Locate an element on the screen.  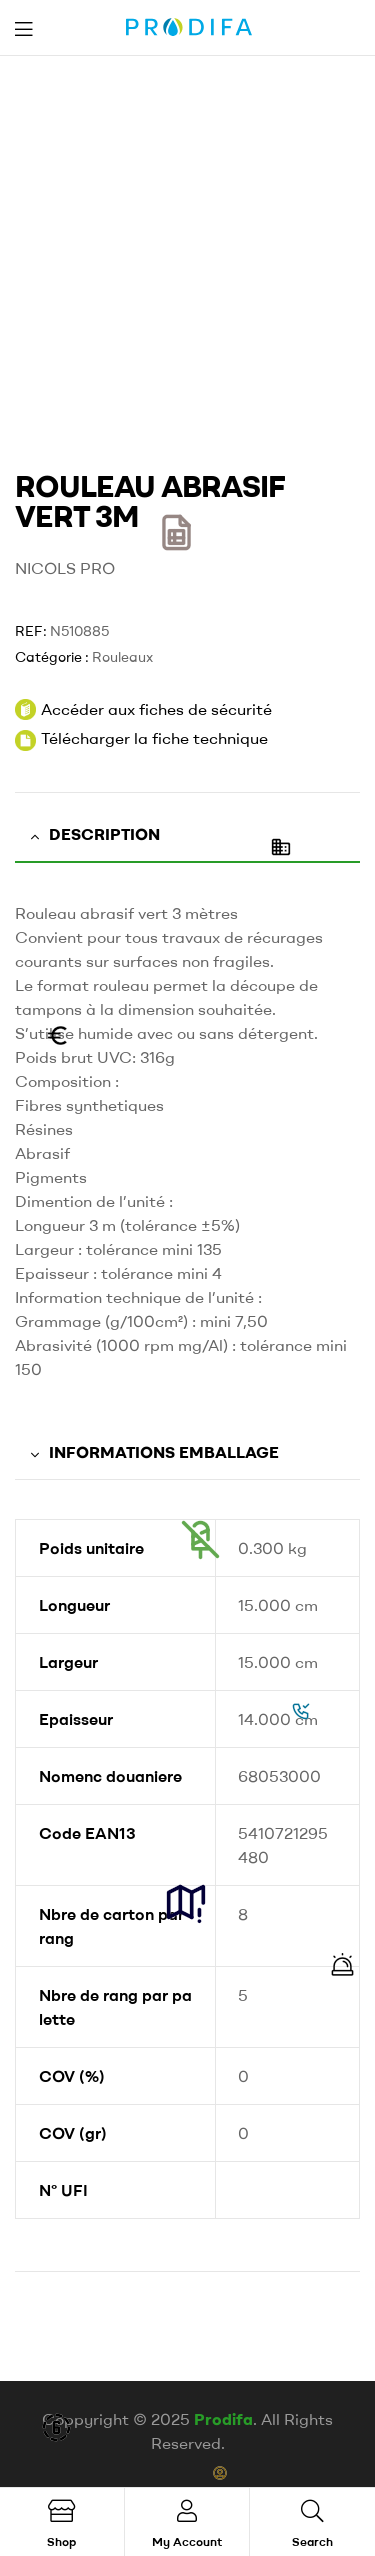
indicates an active alert or warning is located at coordinates (342, 1966).